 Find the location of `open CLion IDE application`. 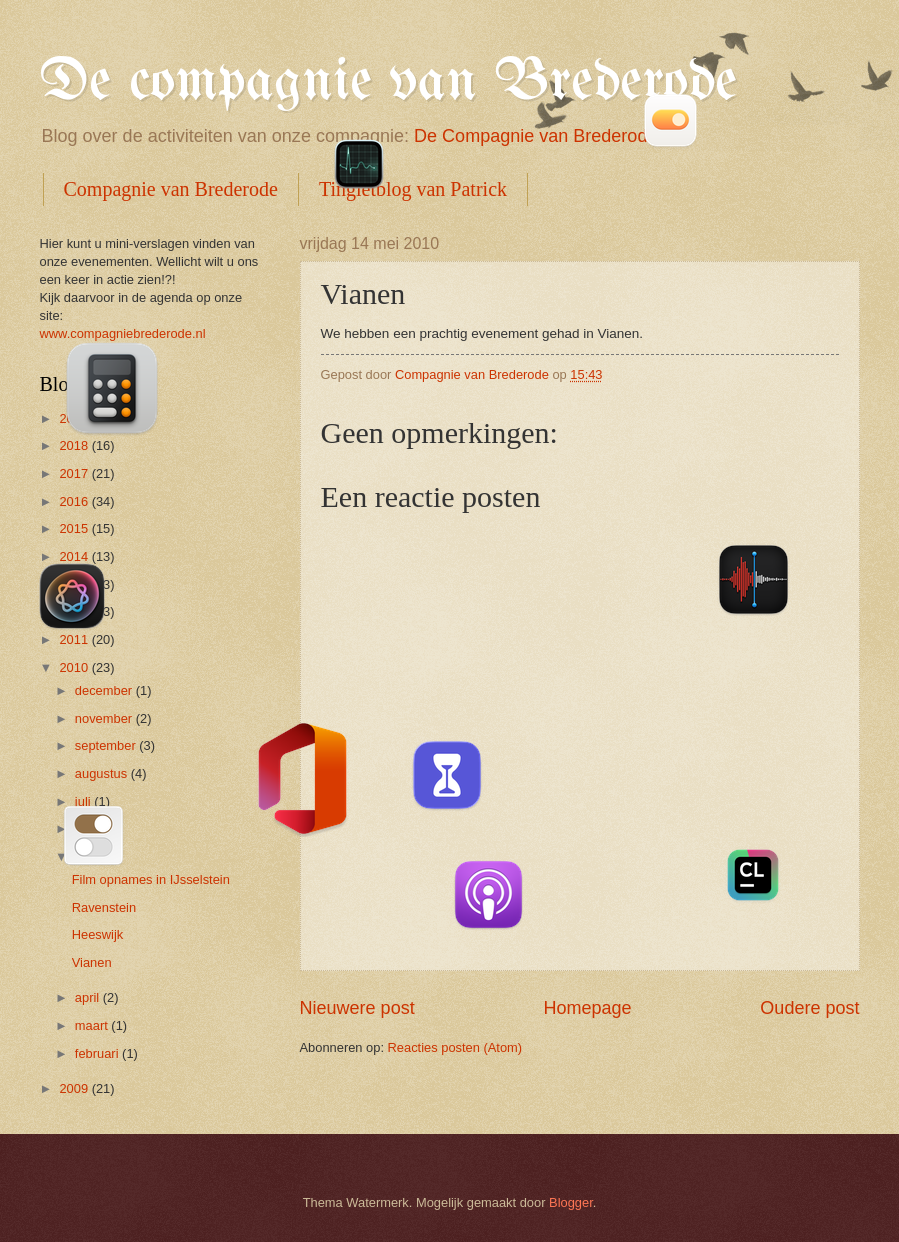

open CLion IDE application is located at coordinates (753, 875).